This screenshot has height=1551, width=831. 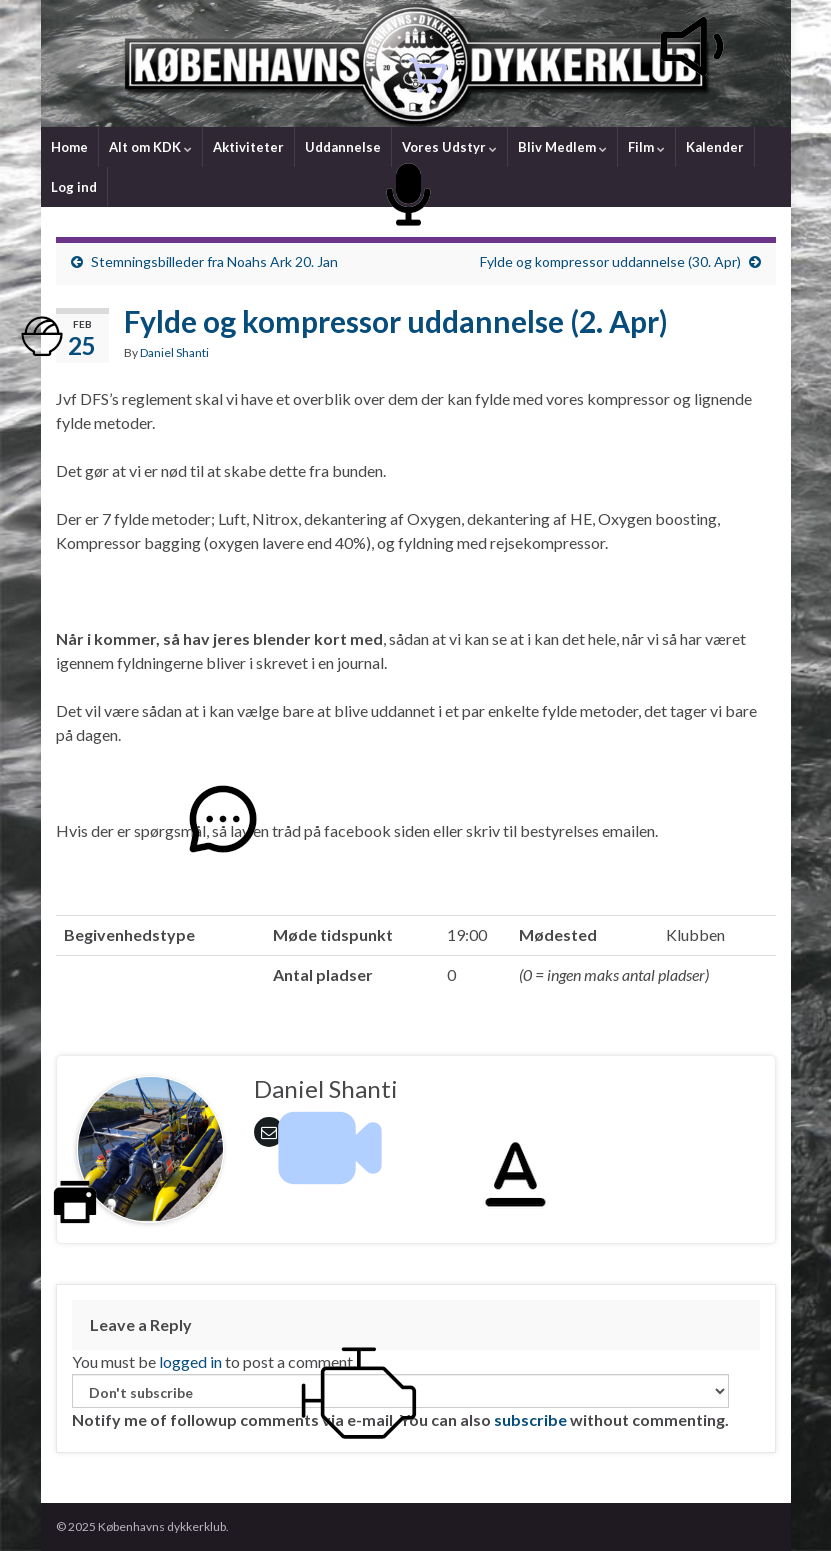 I want to click on start a video call, so click(x=330, y=1148).